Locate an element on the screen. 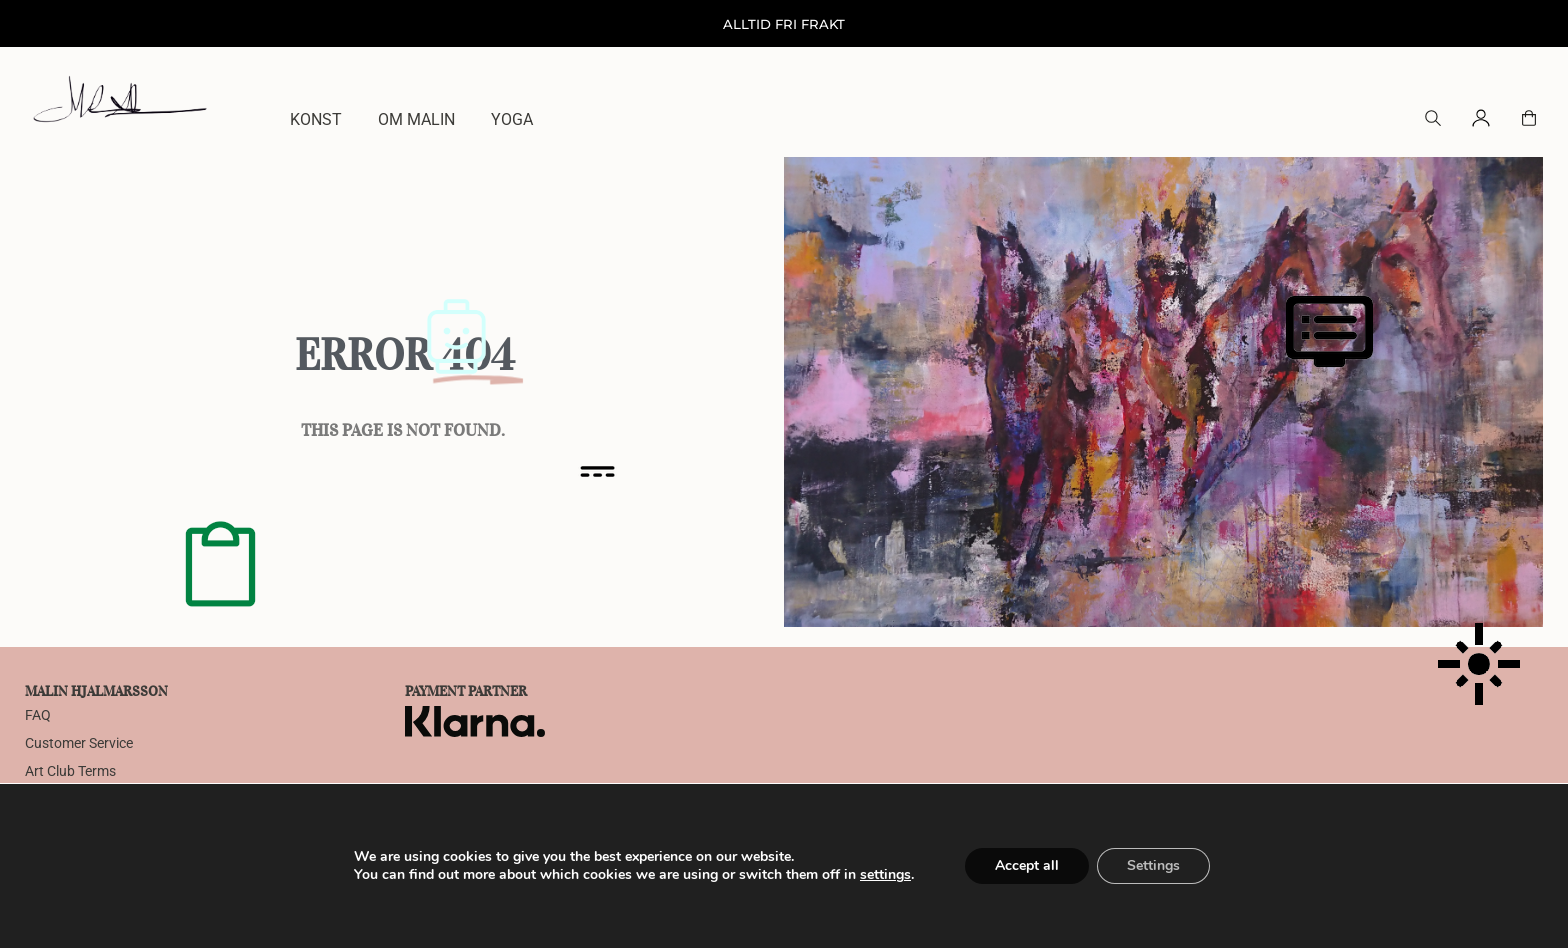 This screenshot has width=1568, height=948. power input or DC power connection port is located at coordinates (598, 471).